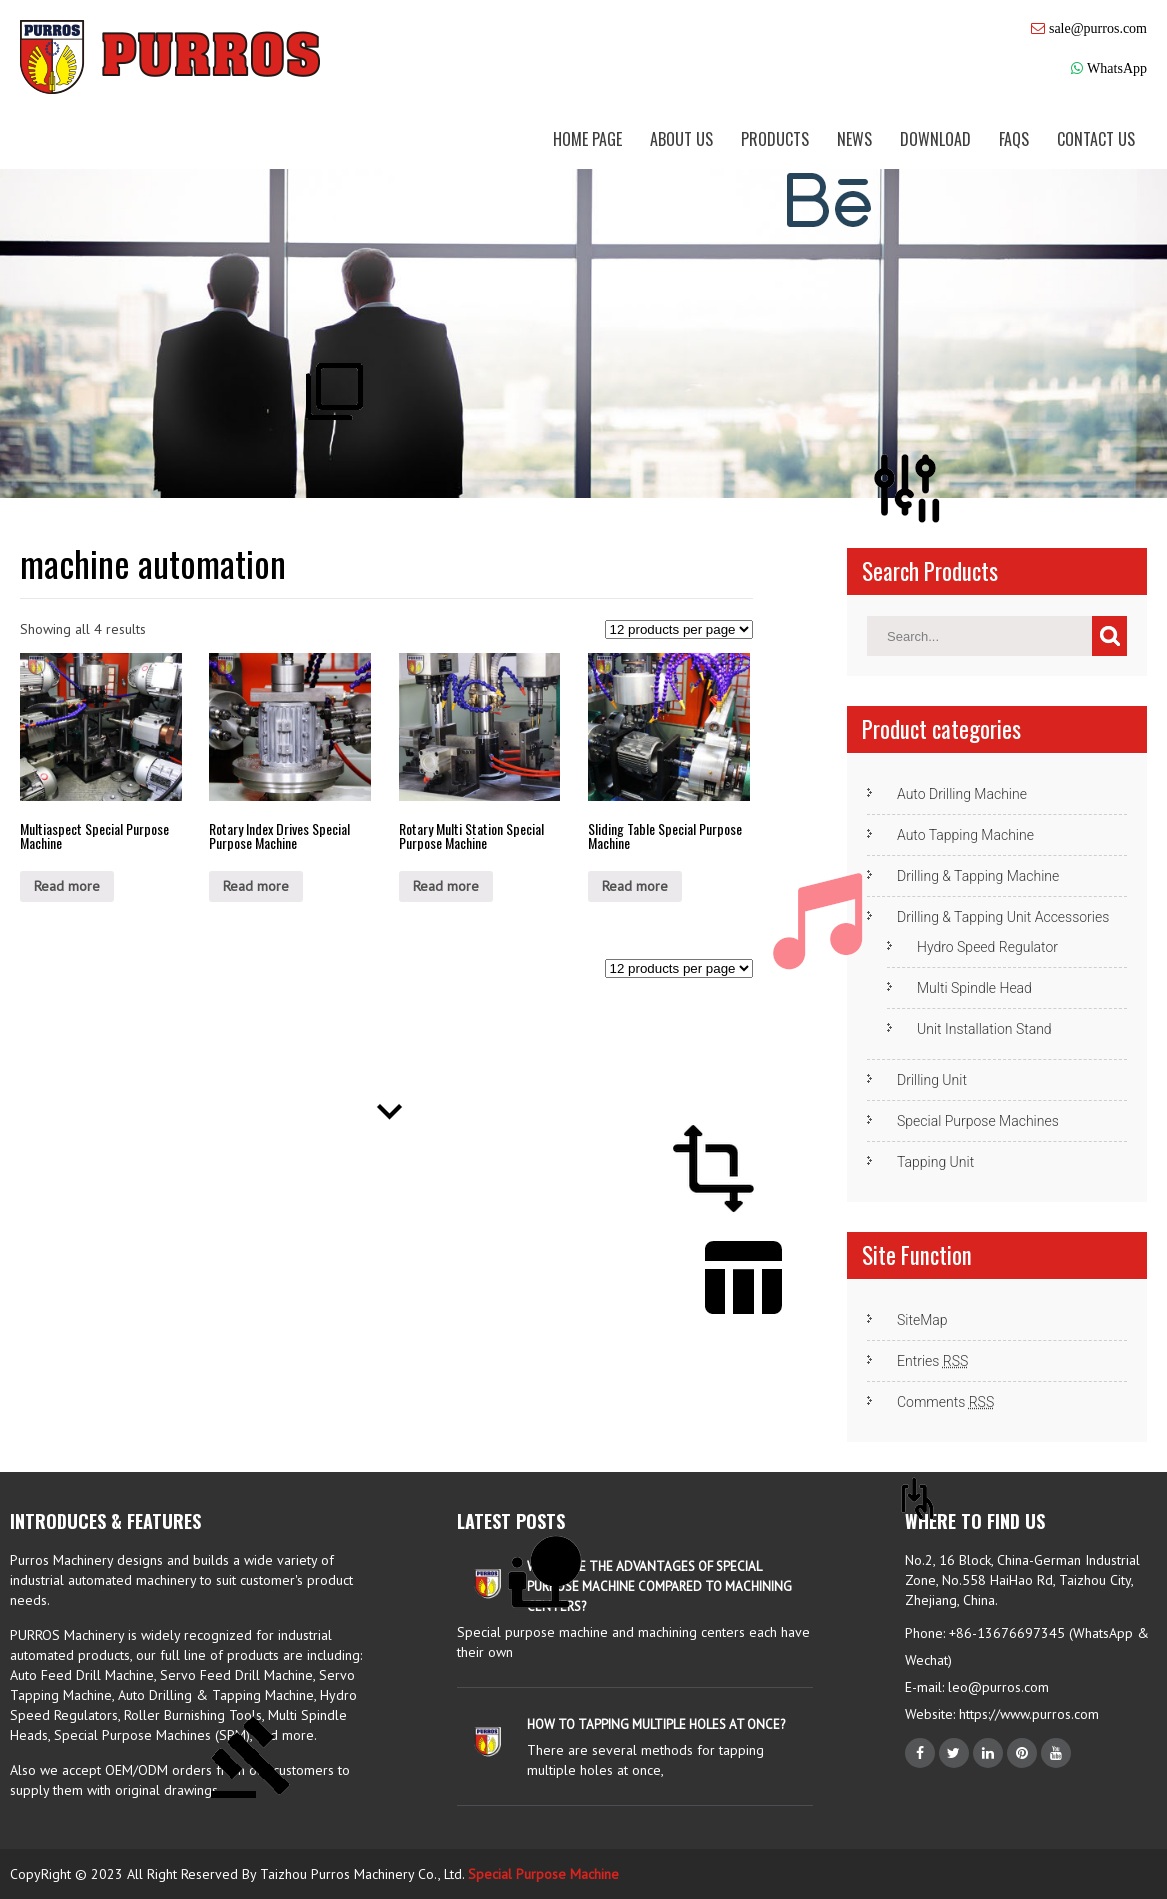 This screenshot has width=1167, height=1899. What do you see at coordinates (826, 200) in the screenshot?
I see `visit behance profile or portfolio` at bounding box center [826, 200].